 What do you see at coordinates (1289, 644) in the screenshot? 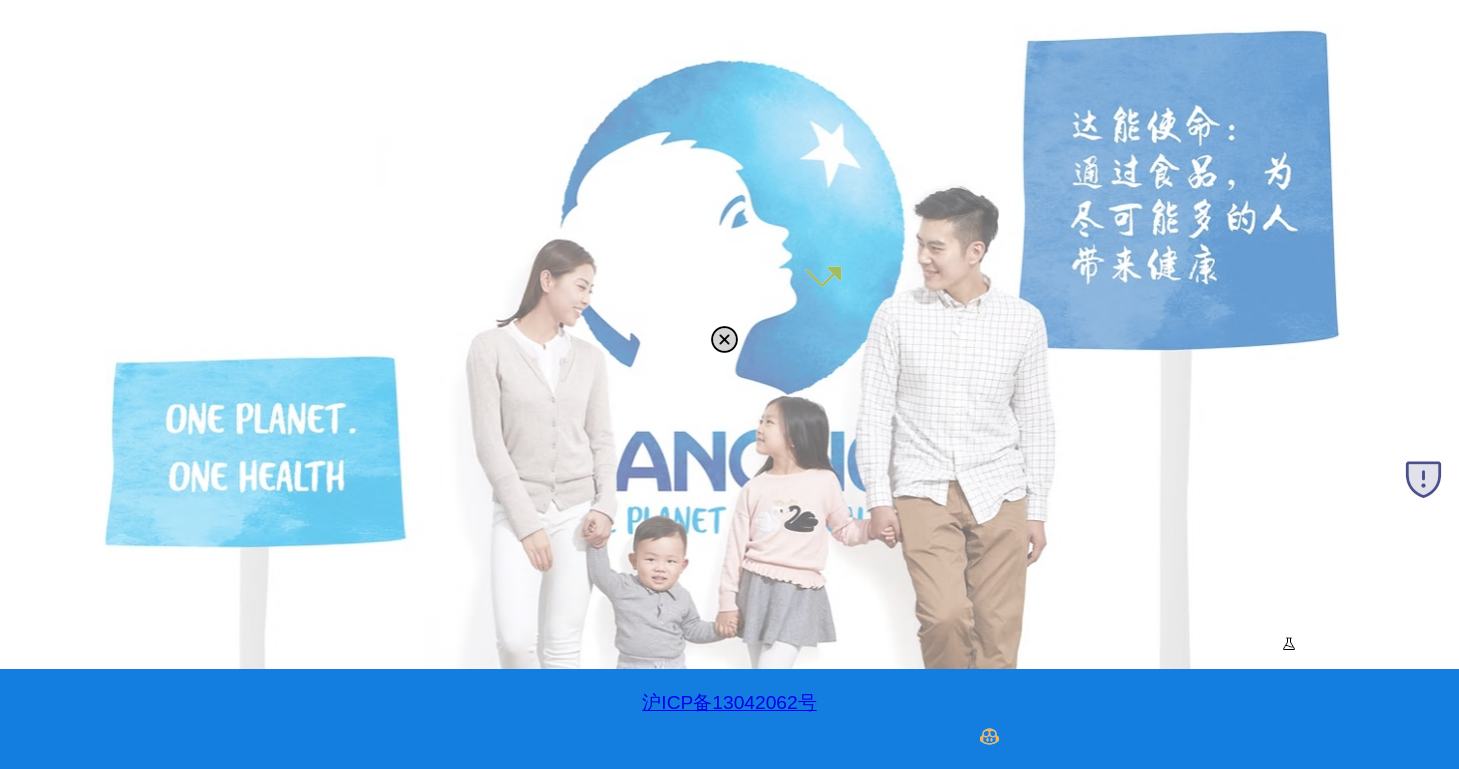
I see `access science or laboratory features` at bounding box center [1289, 644].